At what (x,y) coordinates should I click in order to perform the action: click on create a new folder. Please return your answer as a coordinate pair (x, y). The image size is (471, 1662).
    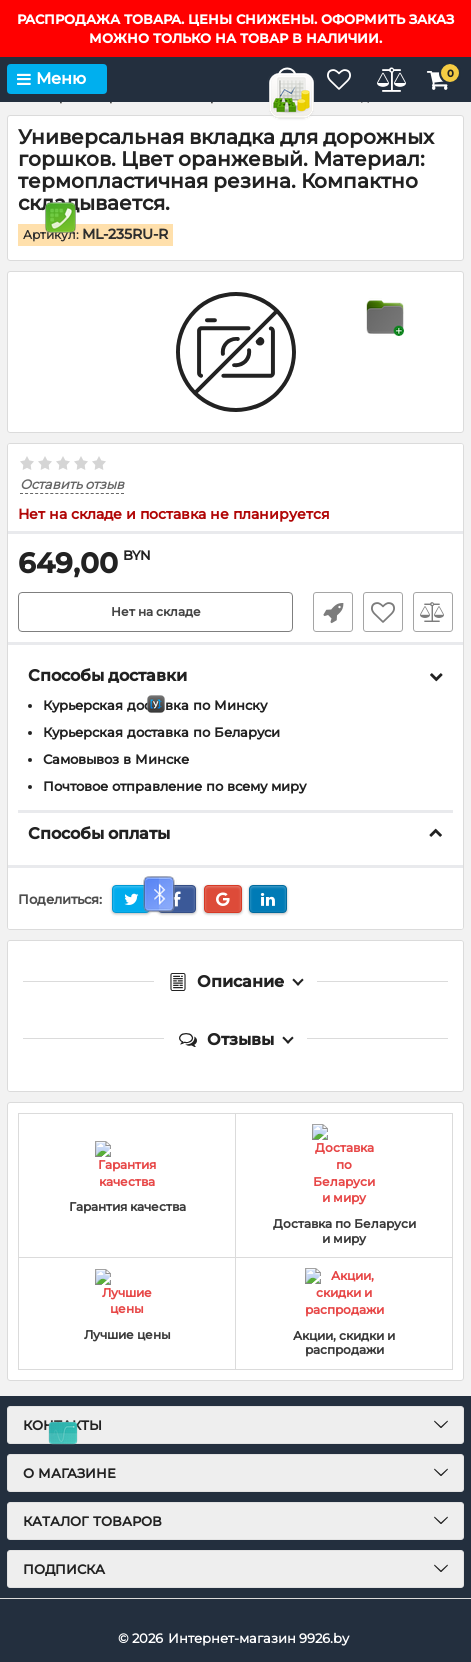
    Looking at the image, I should click on (385, 317).